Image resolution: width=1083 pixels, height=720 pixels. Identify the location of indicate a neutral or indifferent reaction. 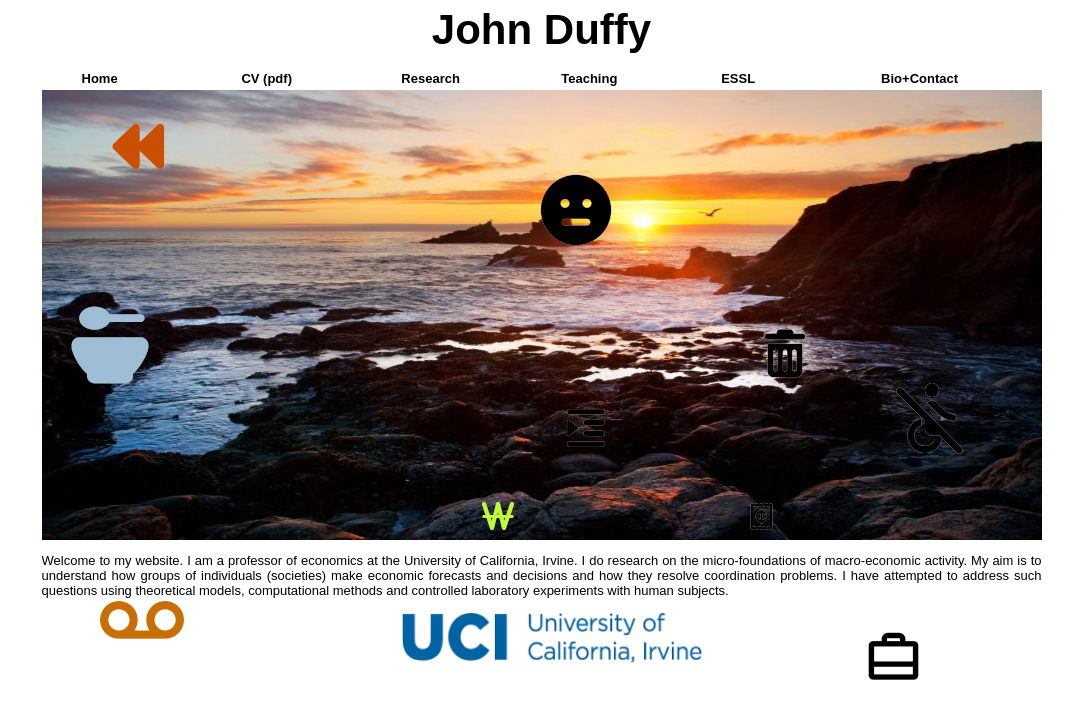
(576, 210).